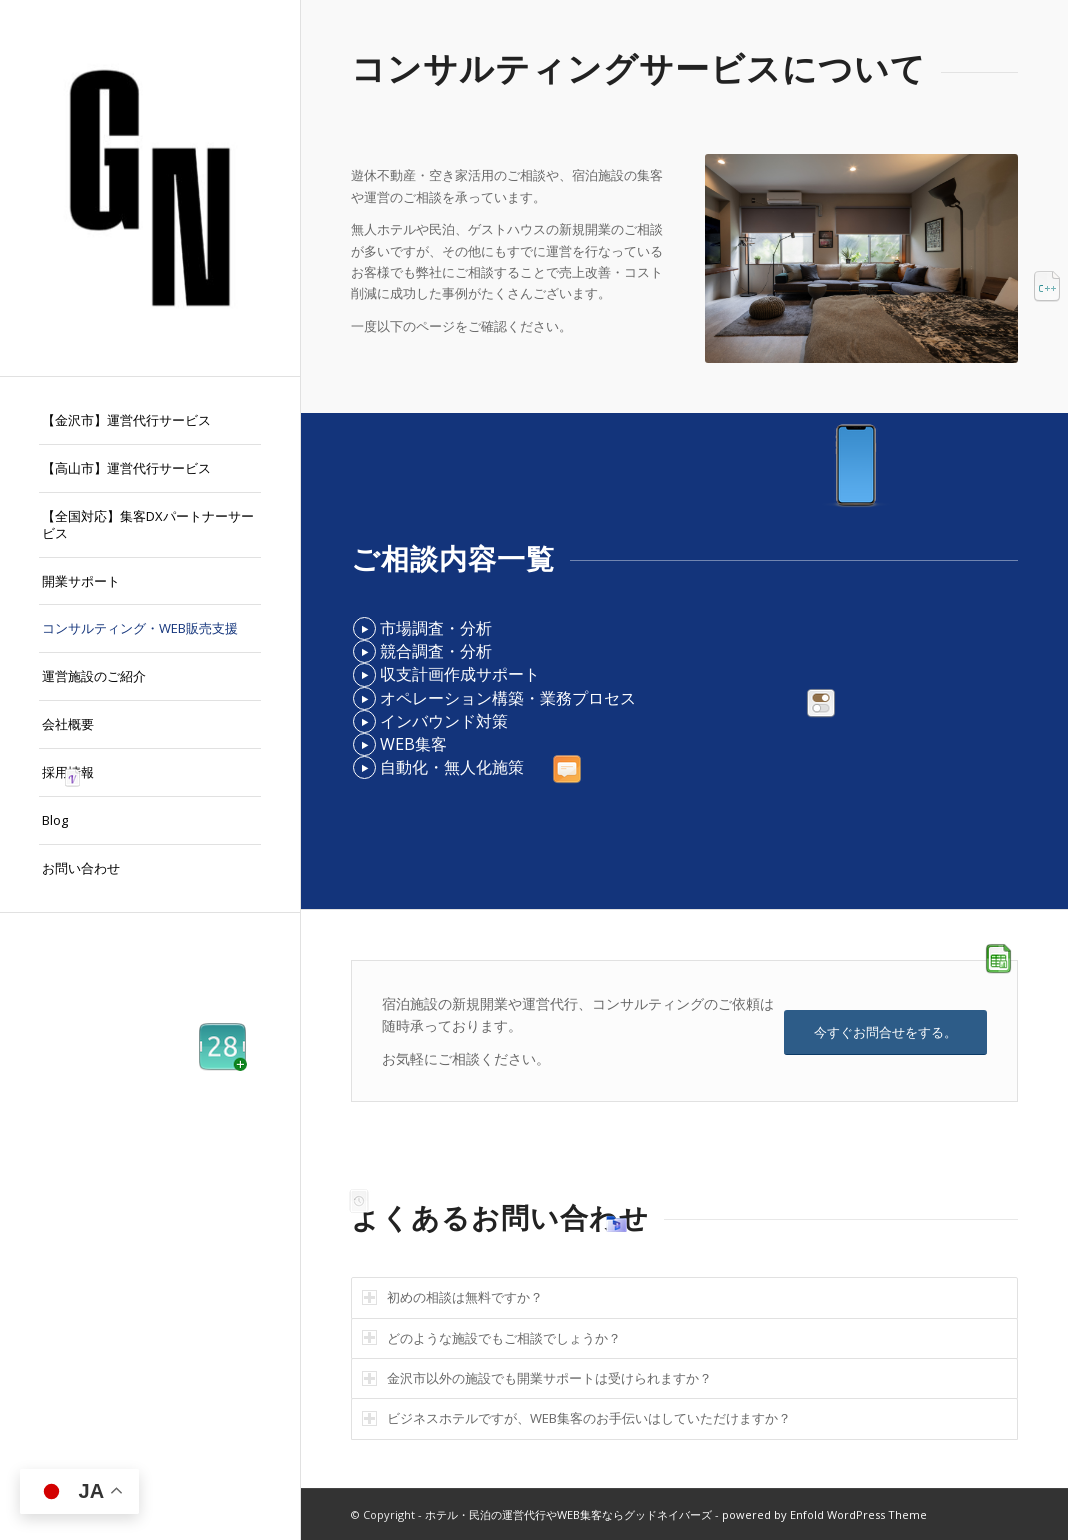  I want to click on open an opendocument spreadsheet file, so click(998, 958).